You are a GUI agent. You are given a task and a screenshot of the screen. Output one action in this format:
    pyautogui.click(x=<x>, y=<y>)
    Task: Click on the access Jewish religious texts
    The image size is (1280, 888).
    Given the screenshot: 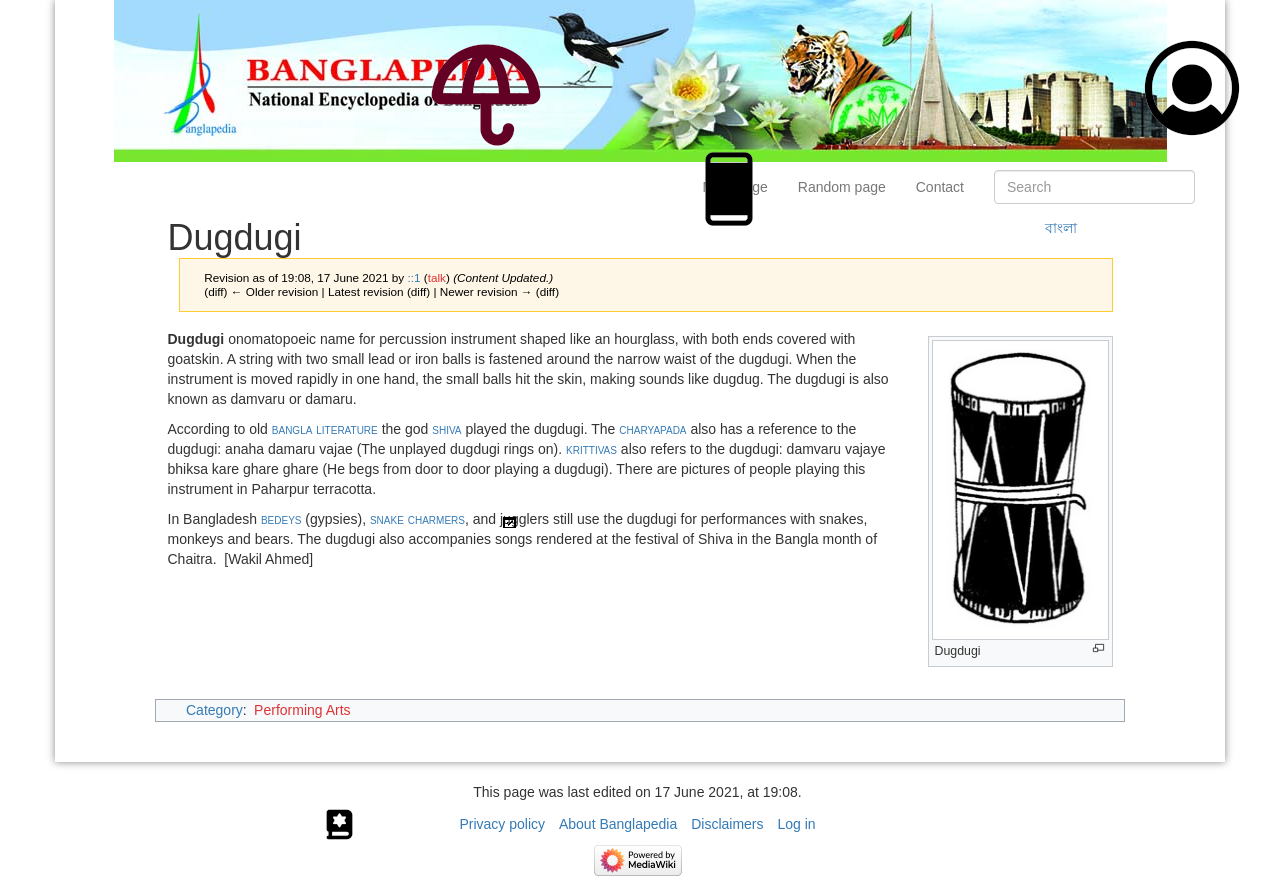 What is the action you would take?
    pyautogui.click(x=339, y=824)
    